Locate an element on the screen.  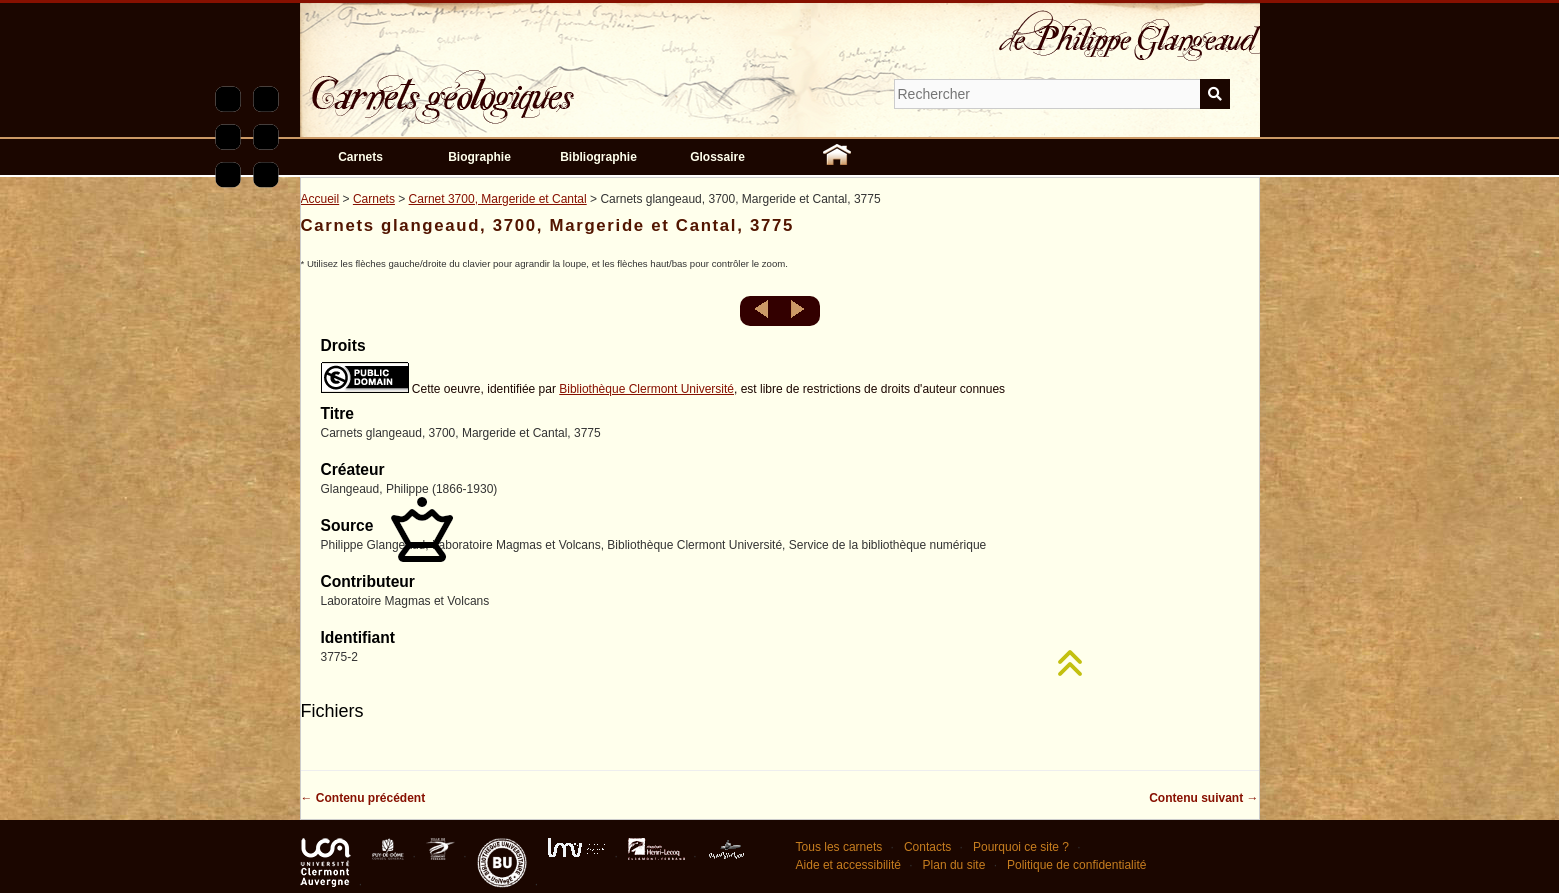
toggle grid view layout is located at coordinates (247, 137).